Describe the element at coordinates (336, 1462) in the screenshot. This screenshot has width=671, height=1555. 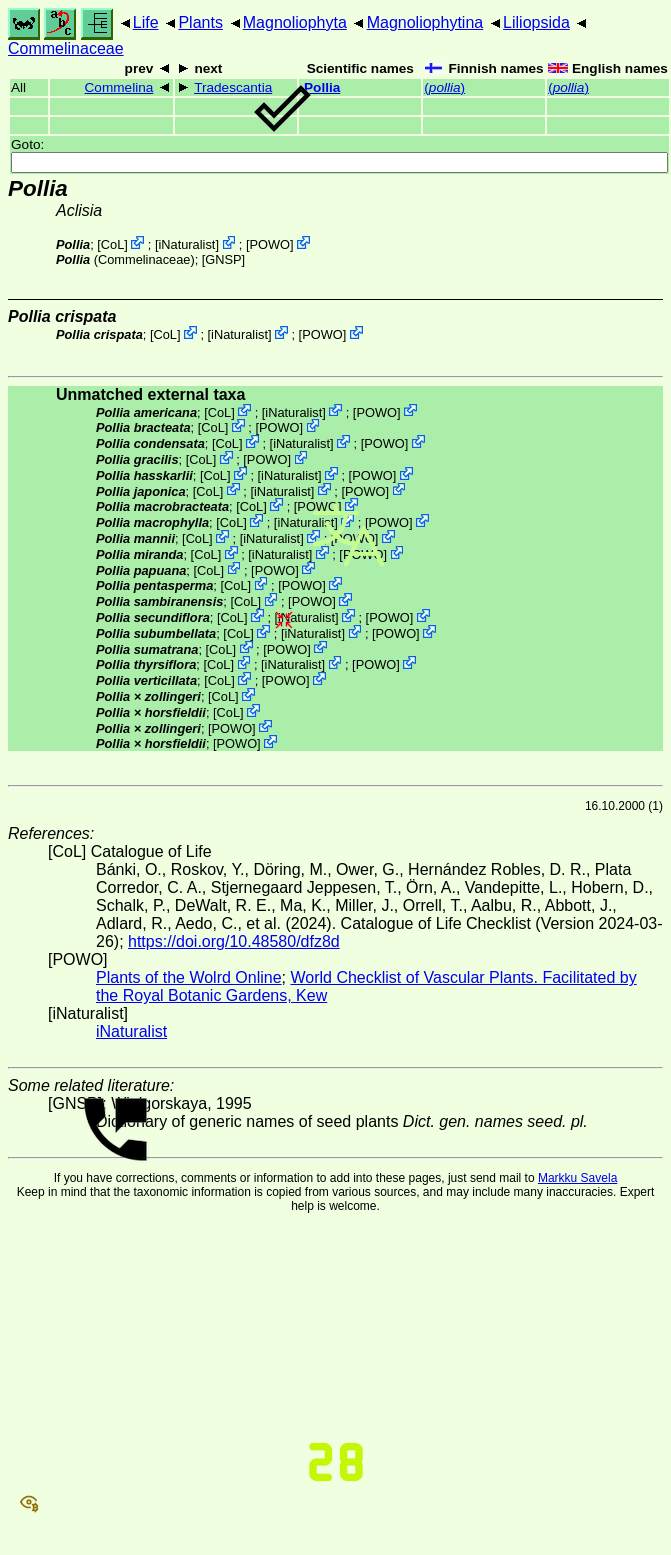
I see `indicates day 28 on a calendar` at that location.